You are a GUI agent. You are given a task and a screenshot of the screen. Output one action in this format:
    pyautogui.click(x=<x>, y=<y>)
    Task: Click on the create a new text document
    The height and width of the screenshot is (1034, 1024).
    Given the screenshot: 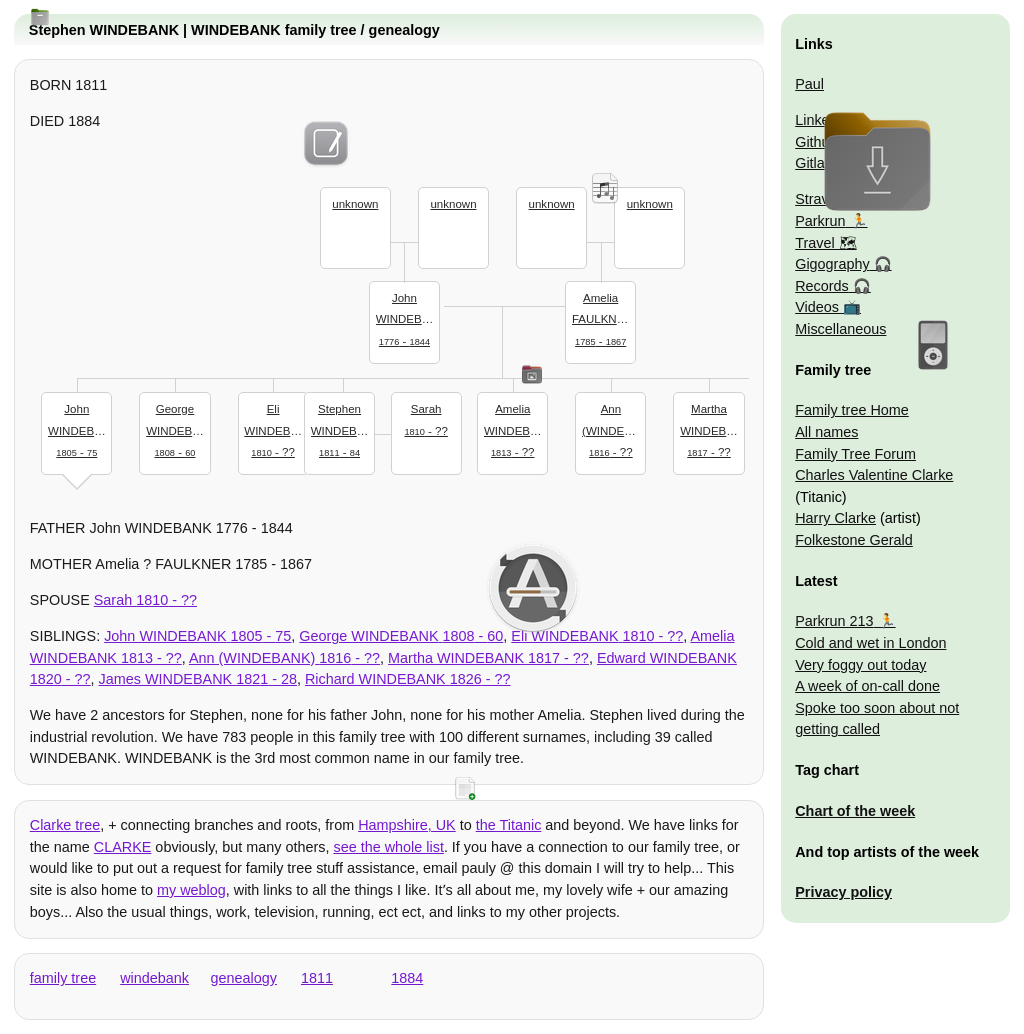 What is the action you would take?
    pyautogui.click(x=465, y=788)
    